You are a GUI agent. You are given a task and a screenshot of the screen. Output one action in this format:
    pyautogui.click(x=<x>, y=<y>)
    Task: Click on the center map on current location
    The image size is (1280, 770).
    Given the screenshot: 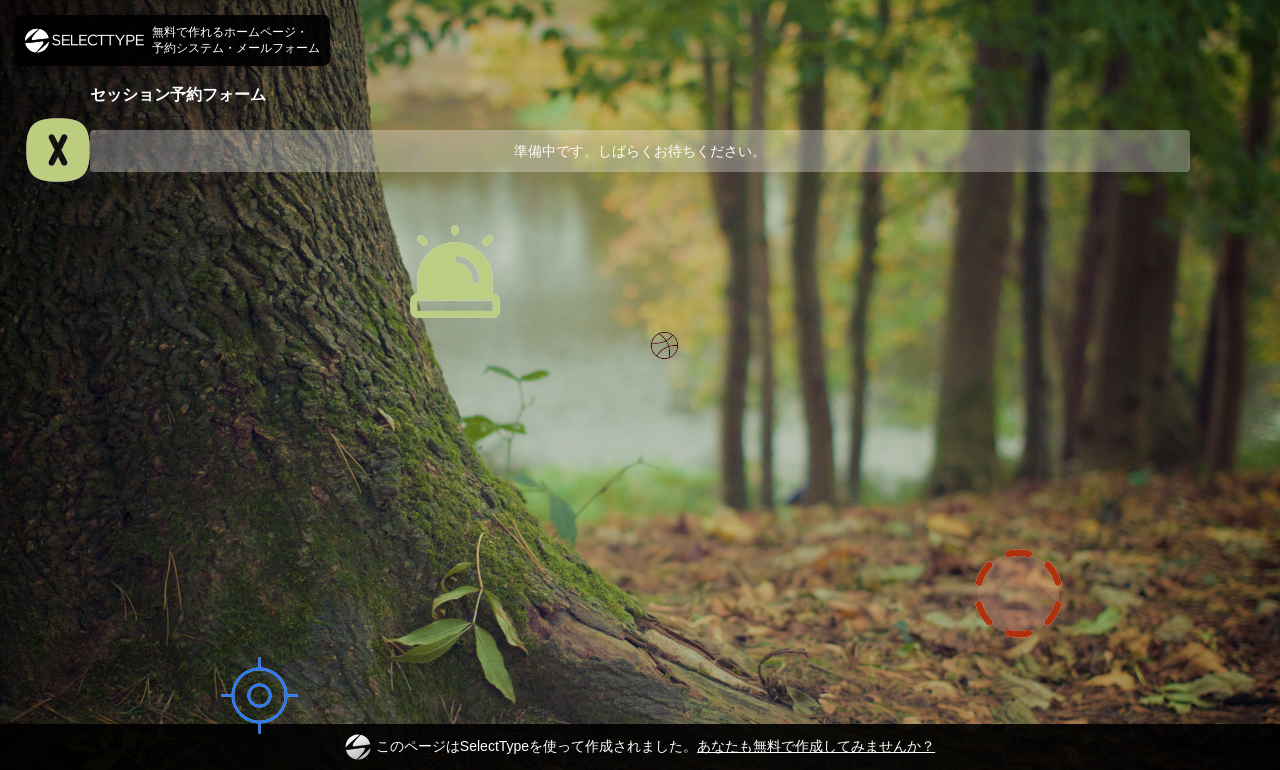 What is the action you would take?
    pyautogui.click(x=259, y=695)
    